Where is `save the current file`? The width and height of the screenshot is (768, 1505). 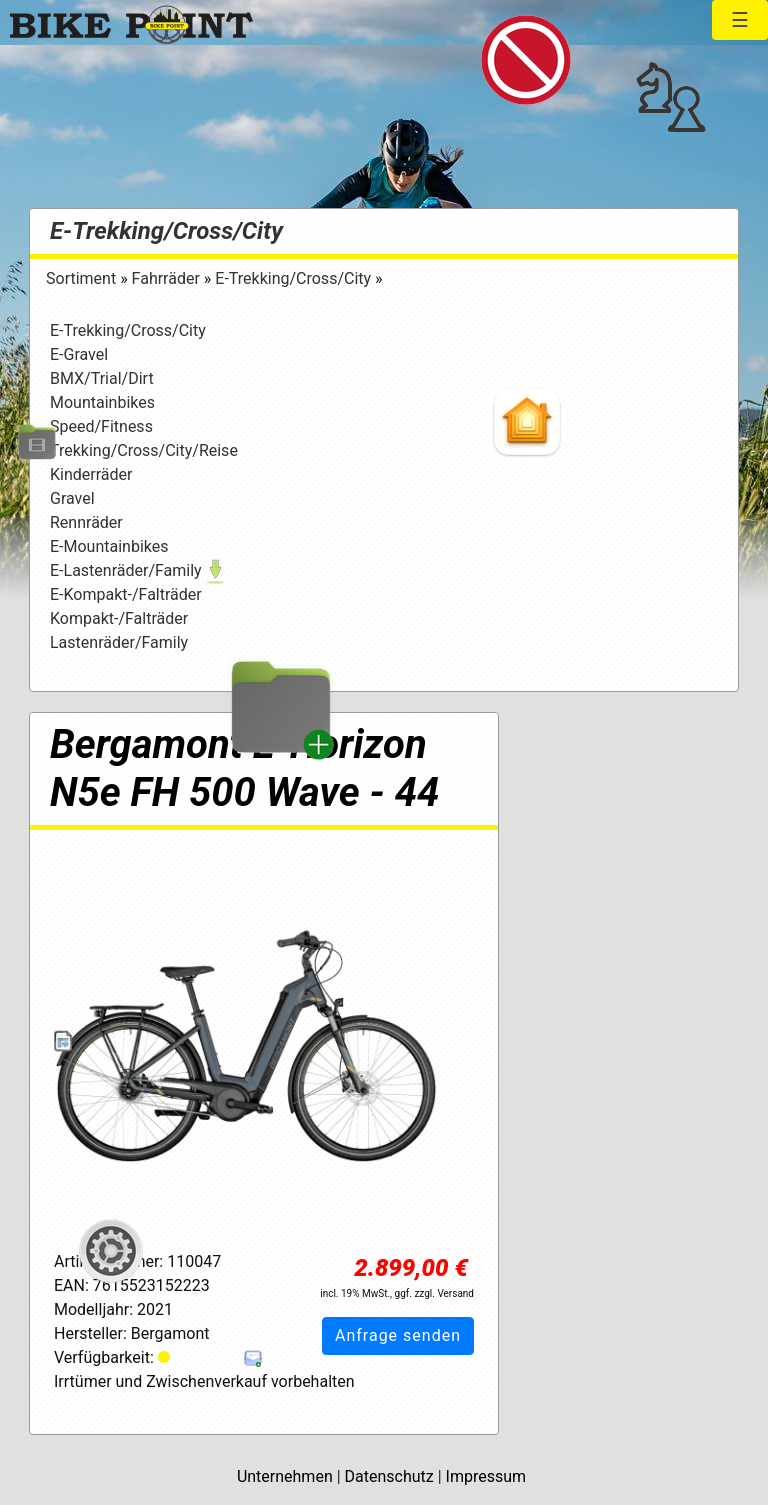 save the current file is located at coordinates (215, 569).